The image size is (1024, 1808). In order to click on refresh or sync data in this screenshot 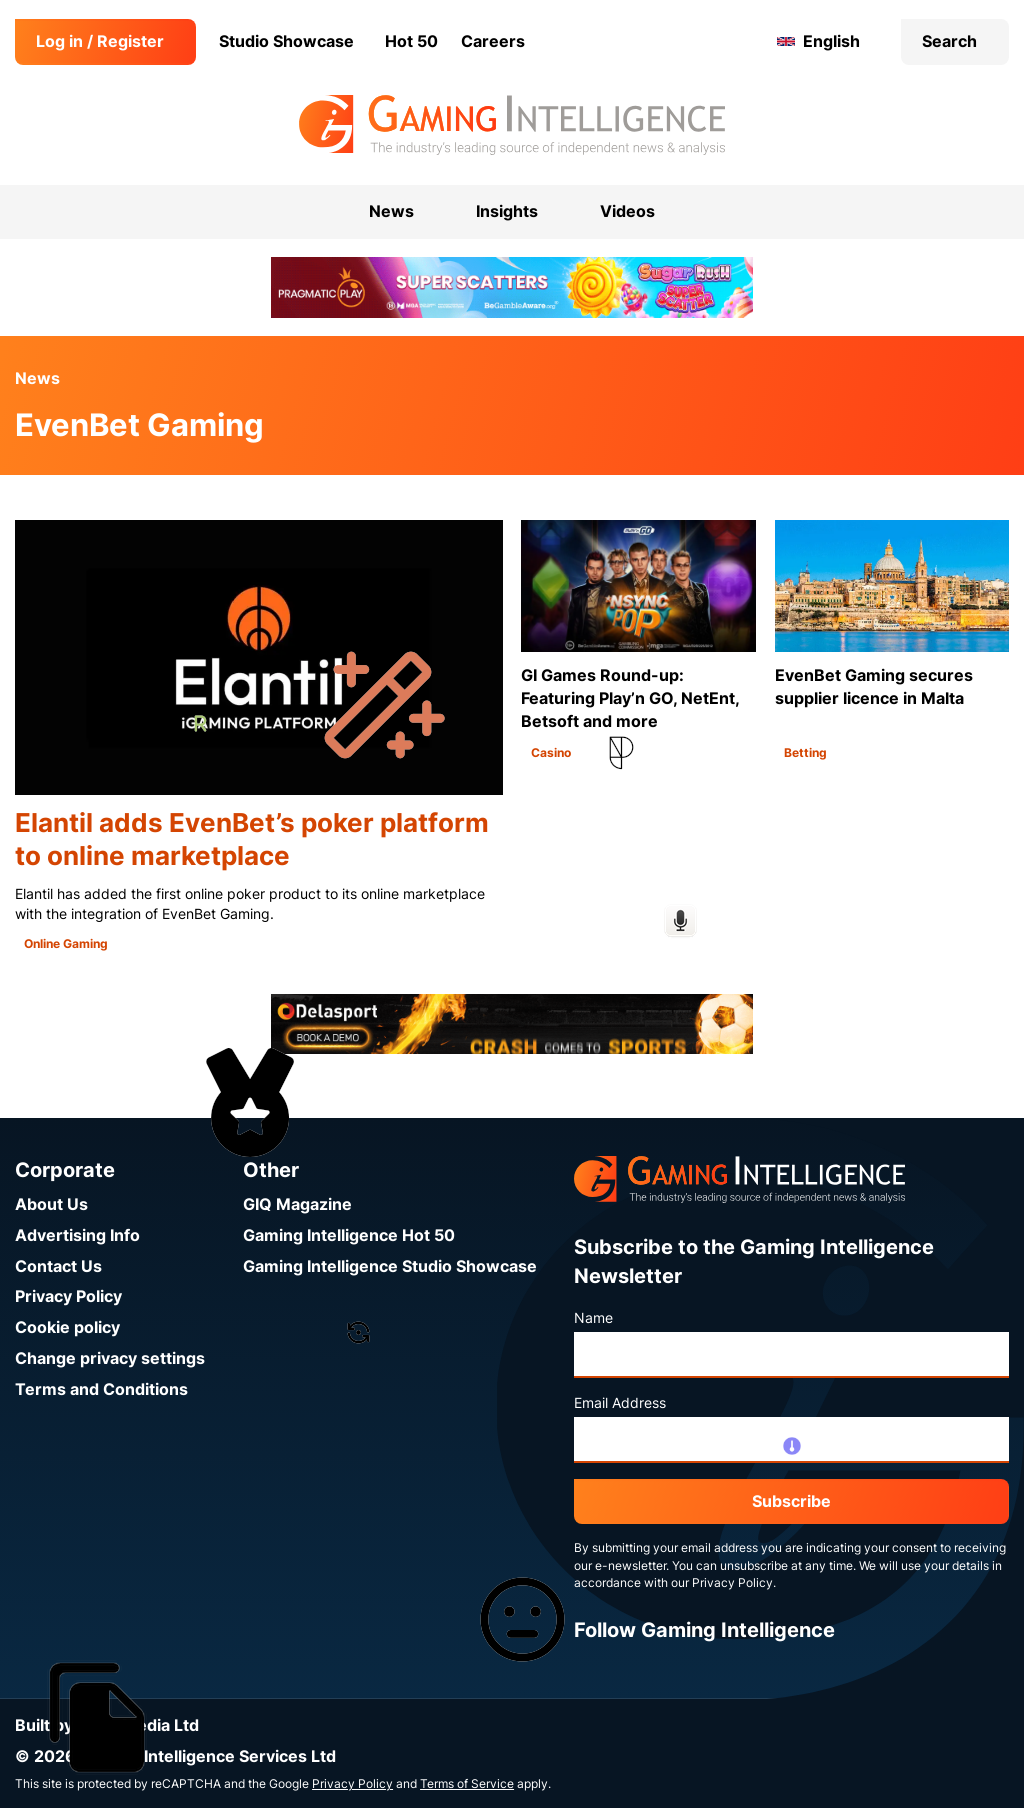, I will do `click(358, 1332)`.